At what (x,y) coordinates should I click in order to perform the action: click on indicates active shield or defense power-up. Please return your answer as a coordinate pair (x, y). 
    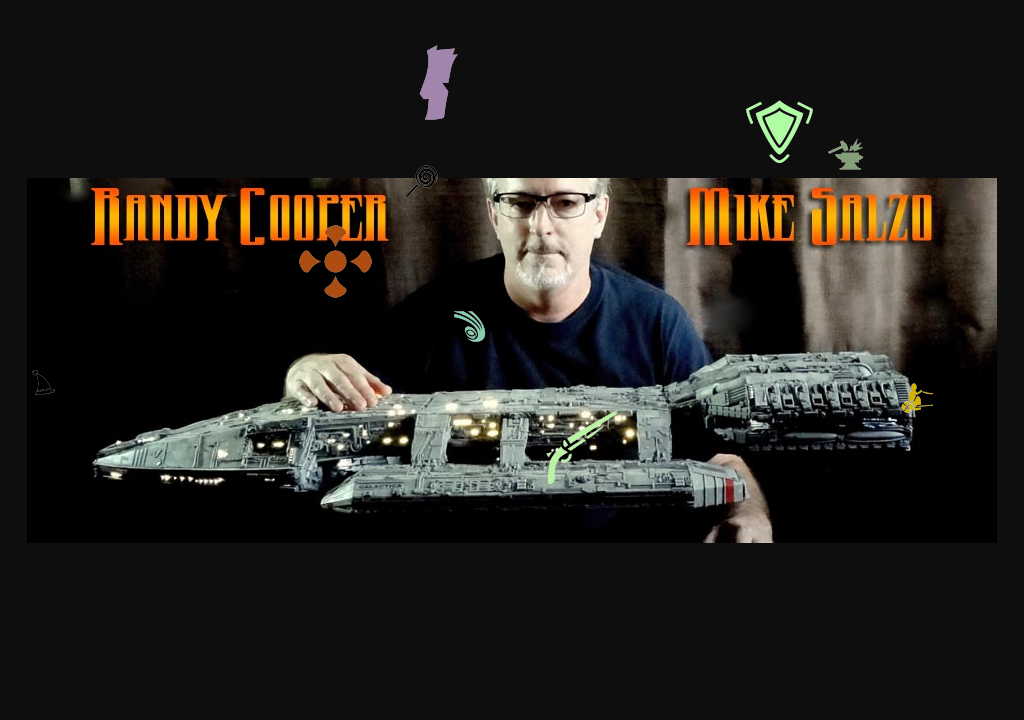
    Looking at the image, I should click on (779, 129).